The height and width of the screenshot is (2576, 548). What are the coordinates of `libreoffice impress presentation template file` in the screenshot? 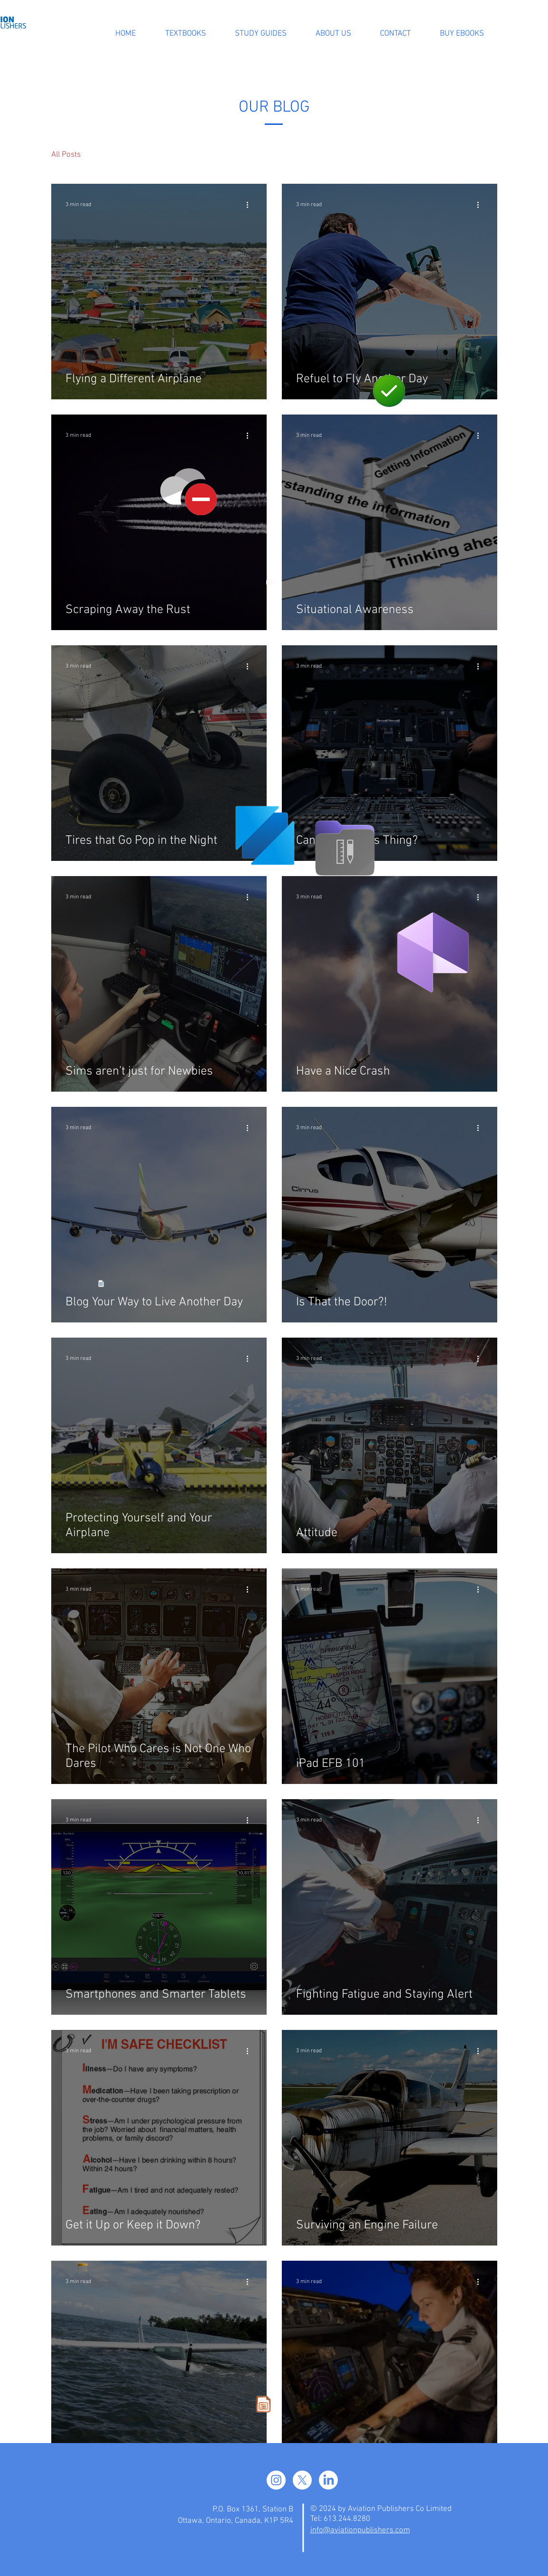 It's located at (263, 2404).